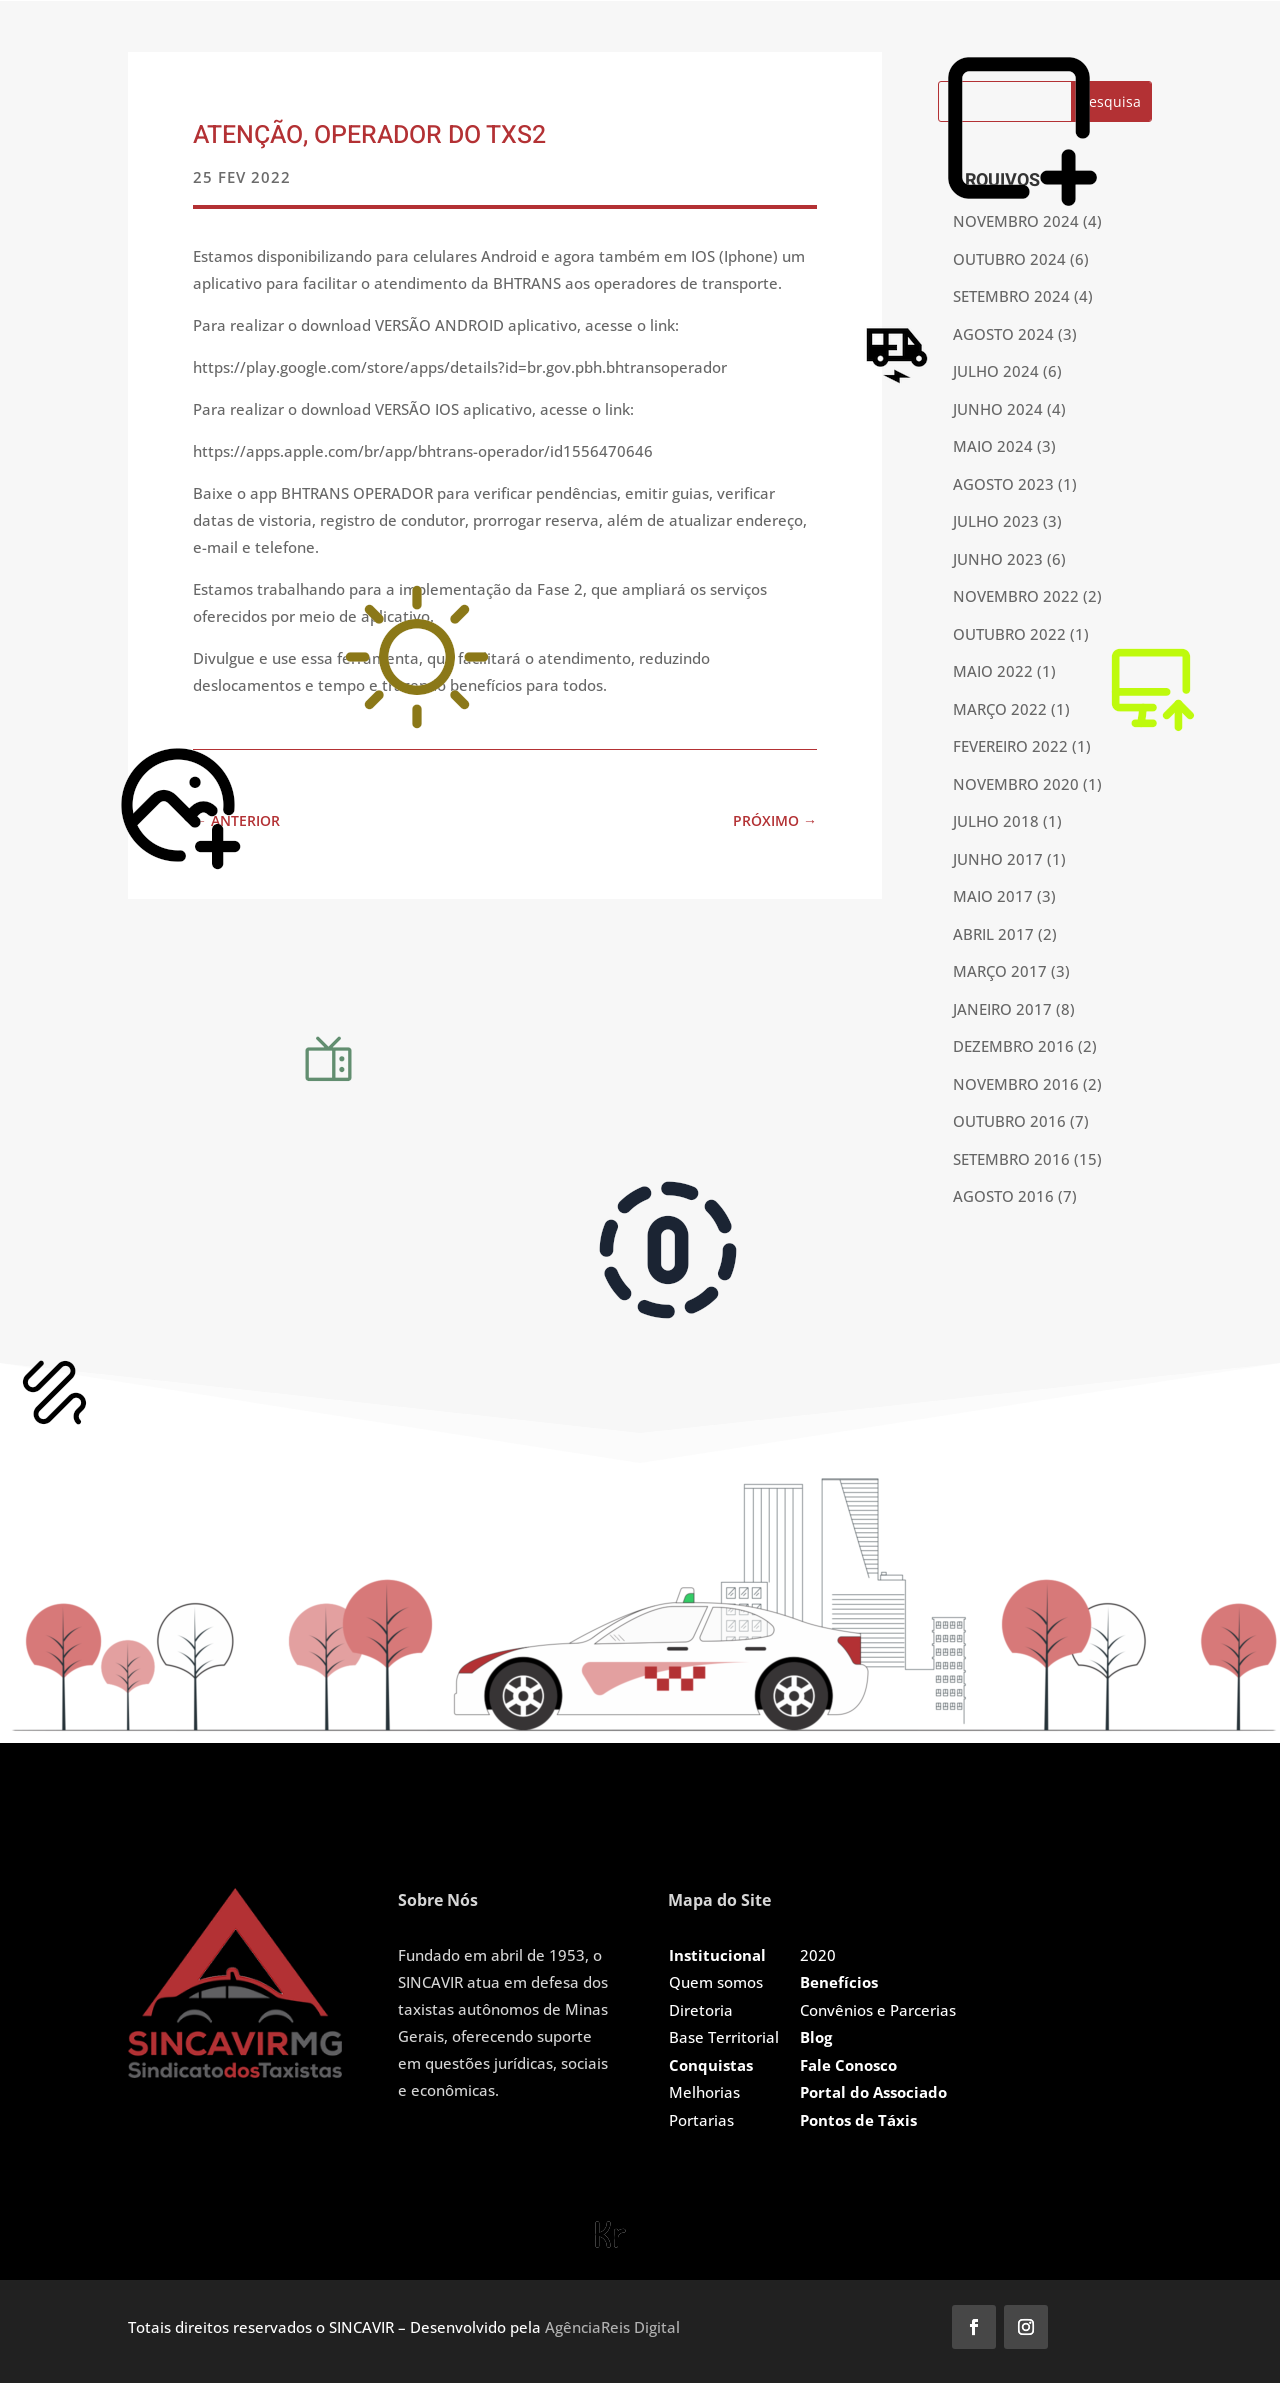 Image resolution: width=1280 pixels, height=2383 pixels. Describe the element at coordinates (417, 657) in the screenshot. I see `switch to light mode` at that location.